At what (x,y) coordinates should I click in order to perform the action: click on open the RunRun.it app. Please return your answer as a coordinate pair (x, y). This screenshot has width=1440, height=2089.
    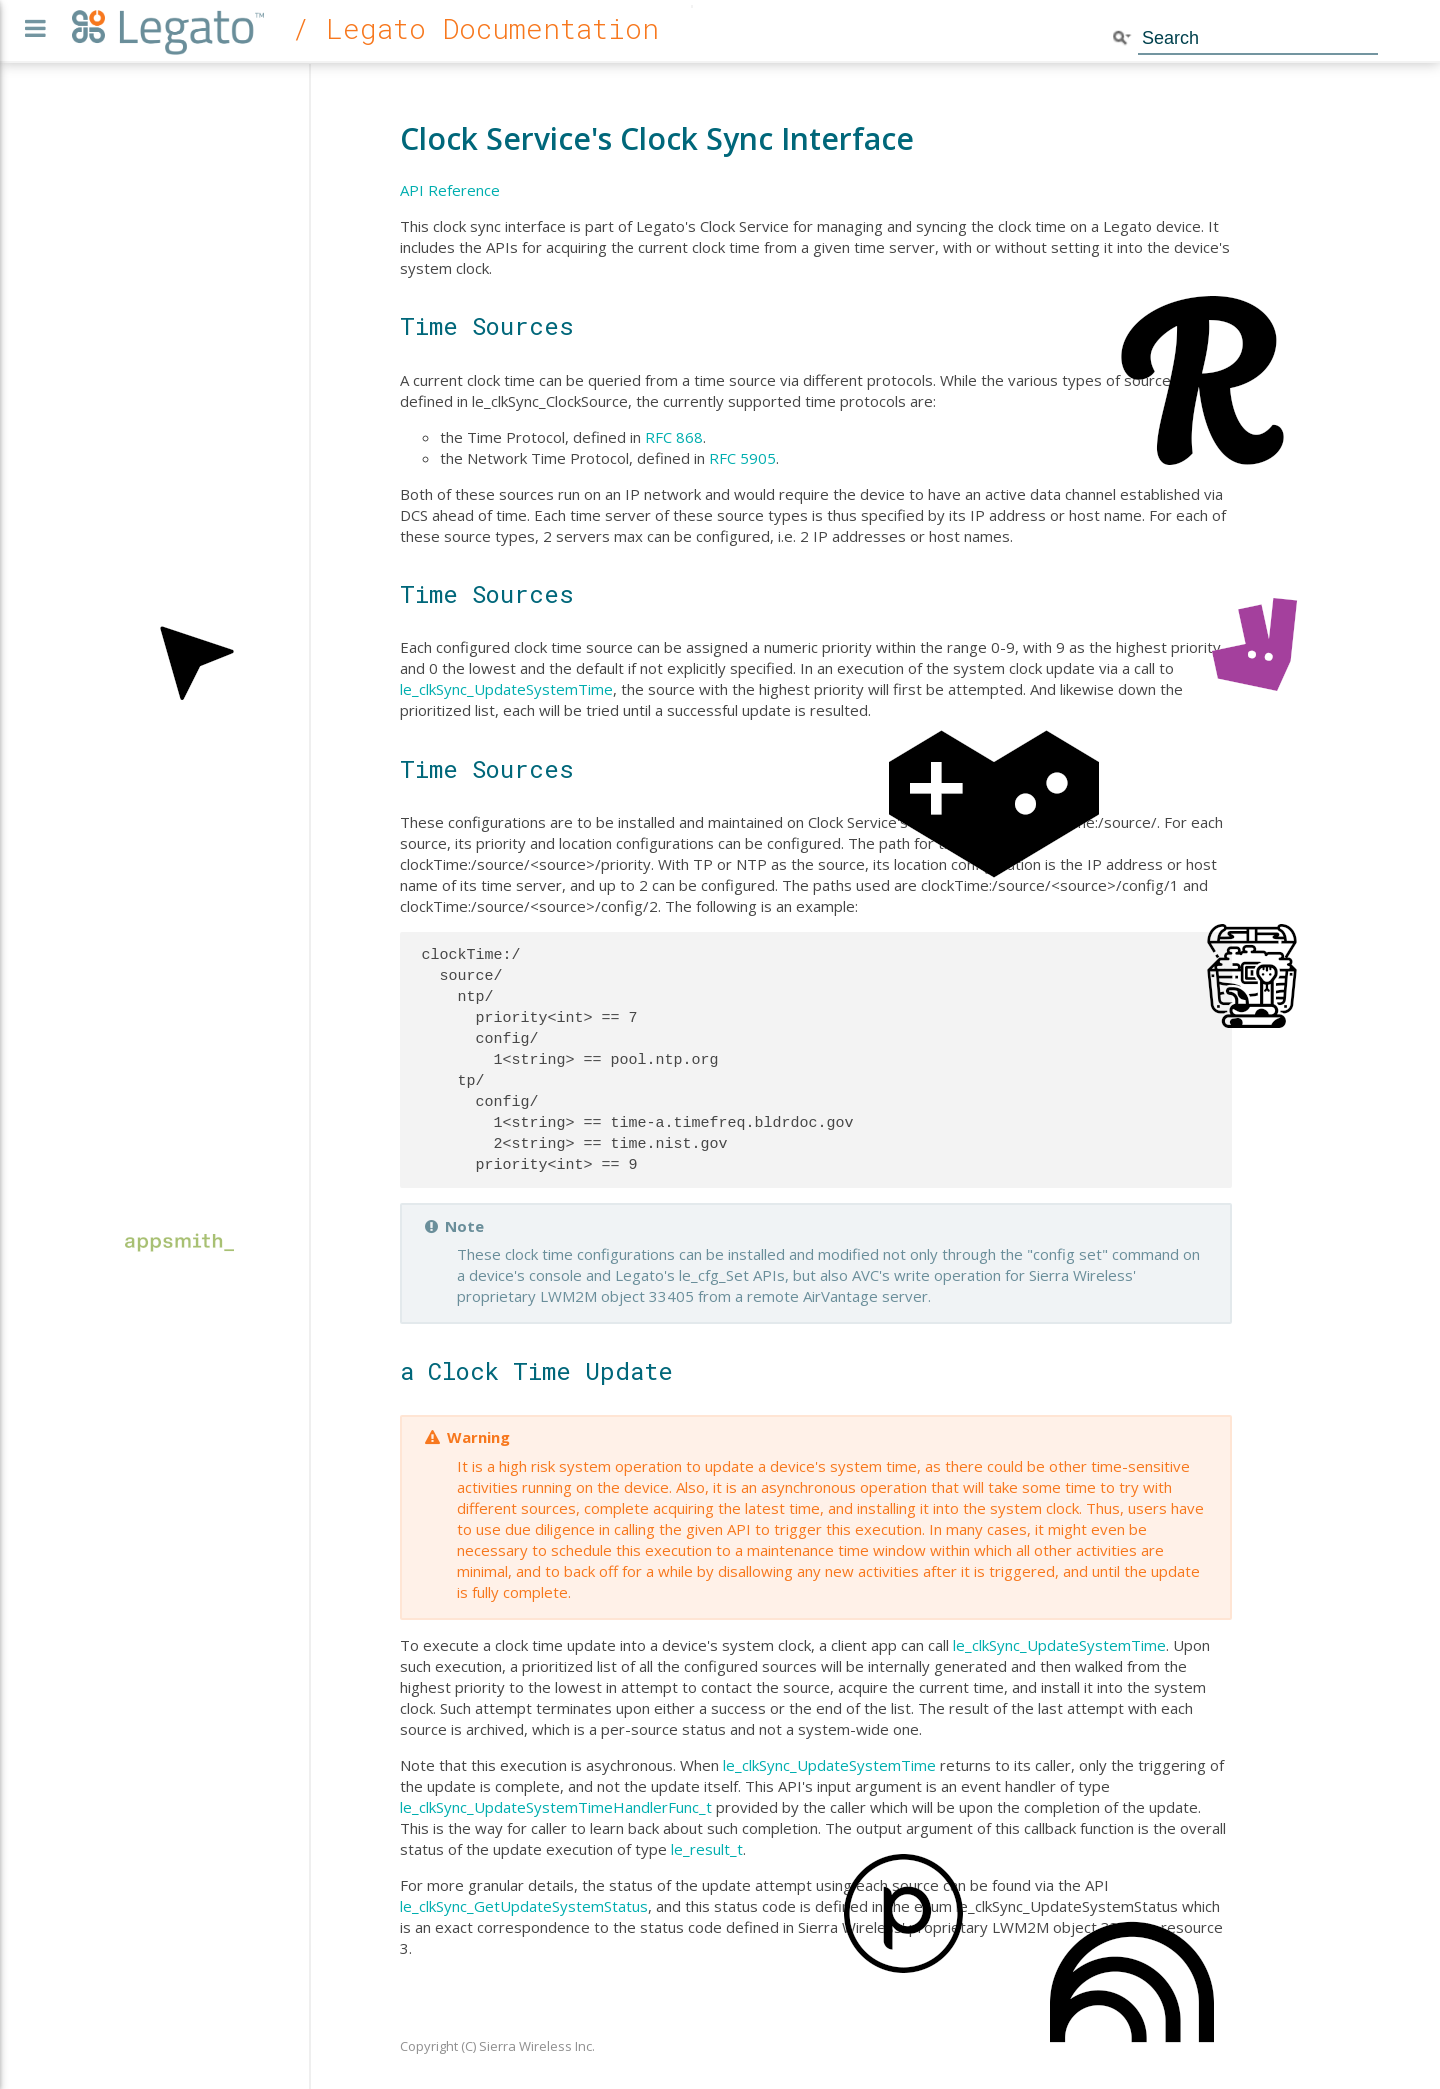
    Looking at the image, I should click on (1202, 380).